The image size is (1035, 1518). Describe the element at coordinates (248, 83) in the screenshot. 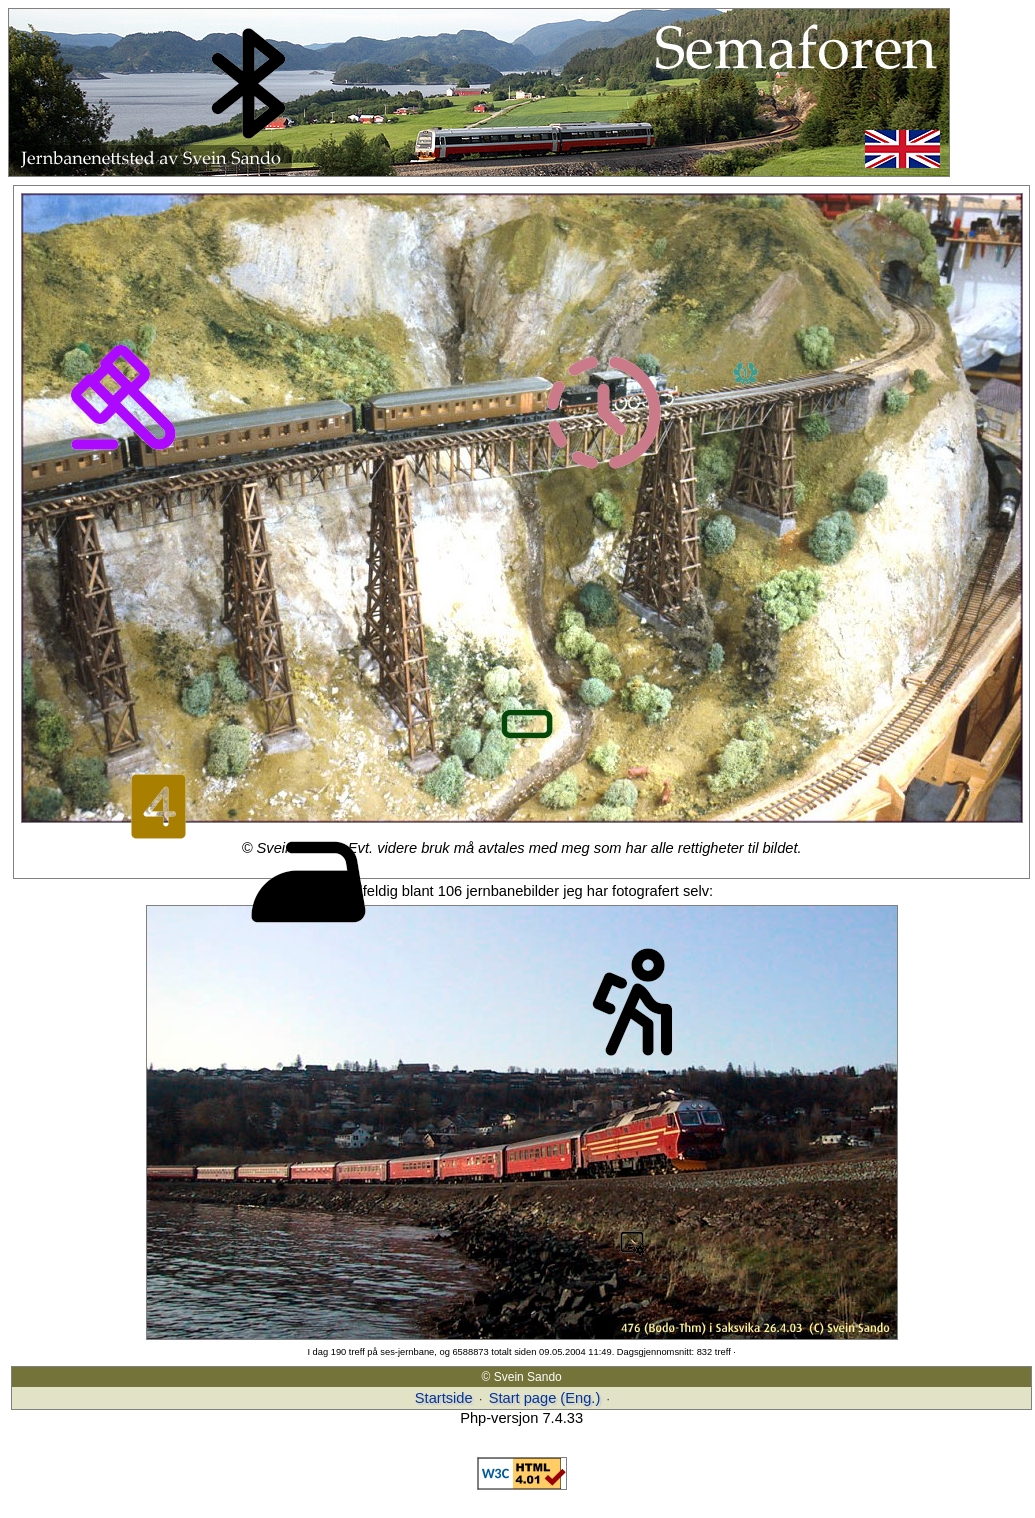

I see `toggle bluetooth connectivity on or off` at that location.